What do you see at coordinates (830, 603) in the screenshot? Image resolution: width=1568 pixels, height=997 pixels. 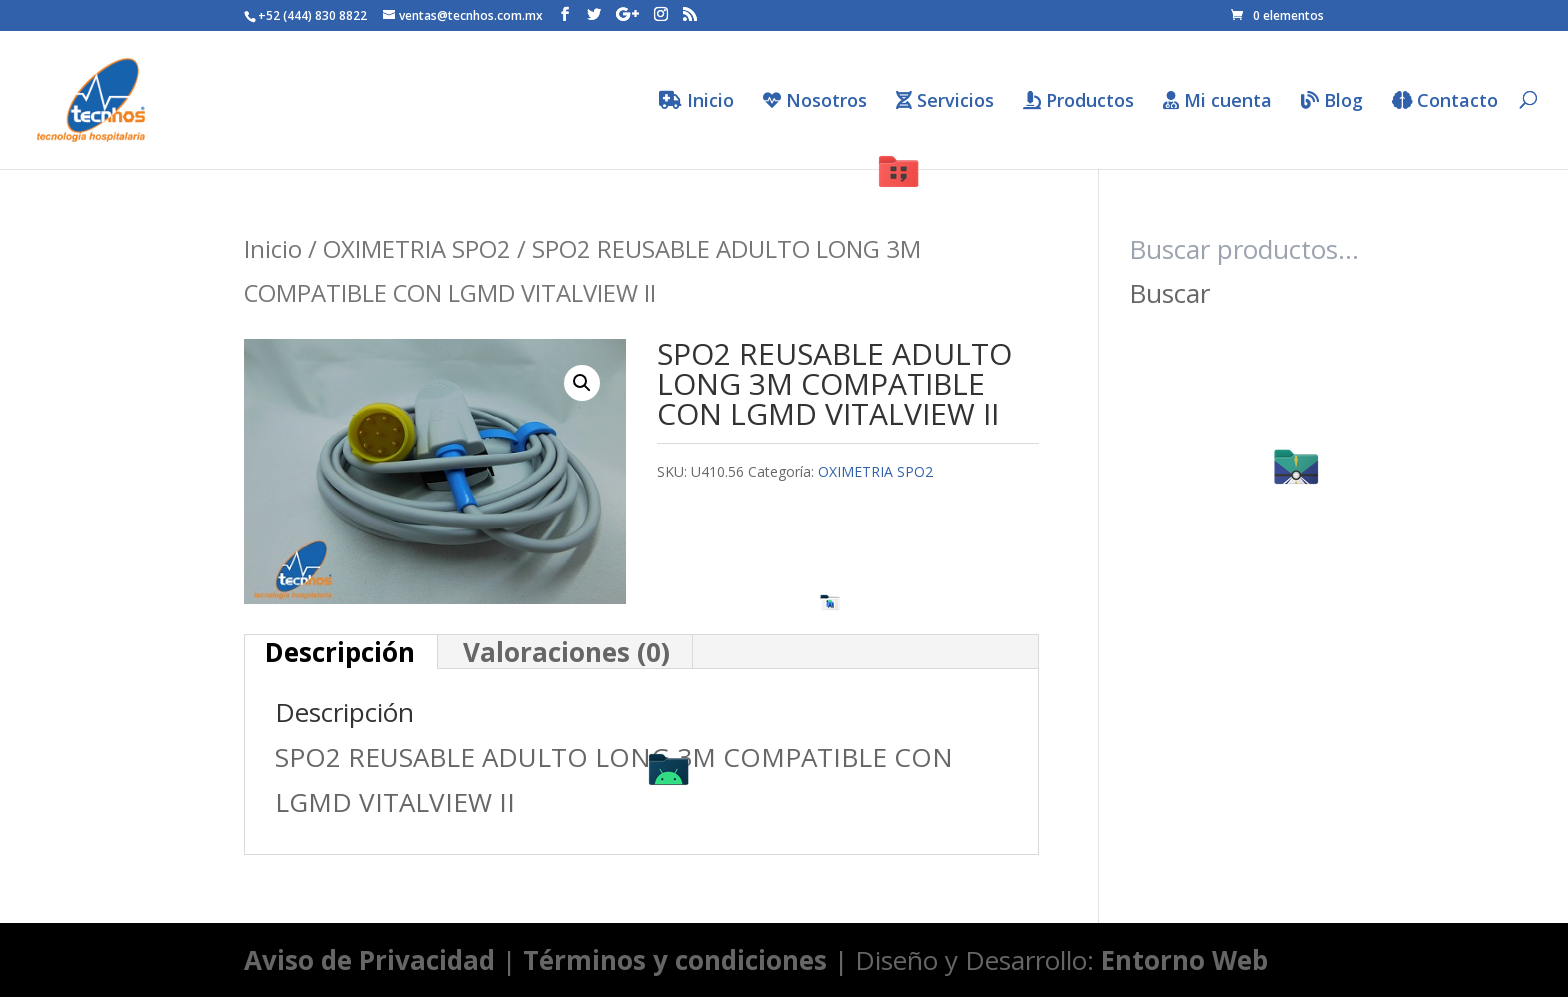 I see `open android studio projects folder` at bounding box center [830, 603].